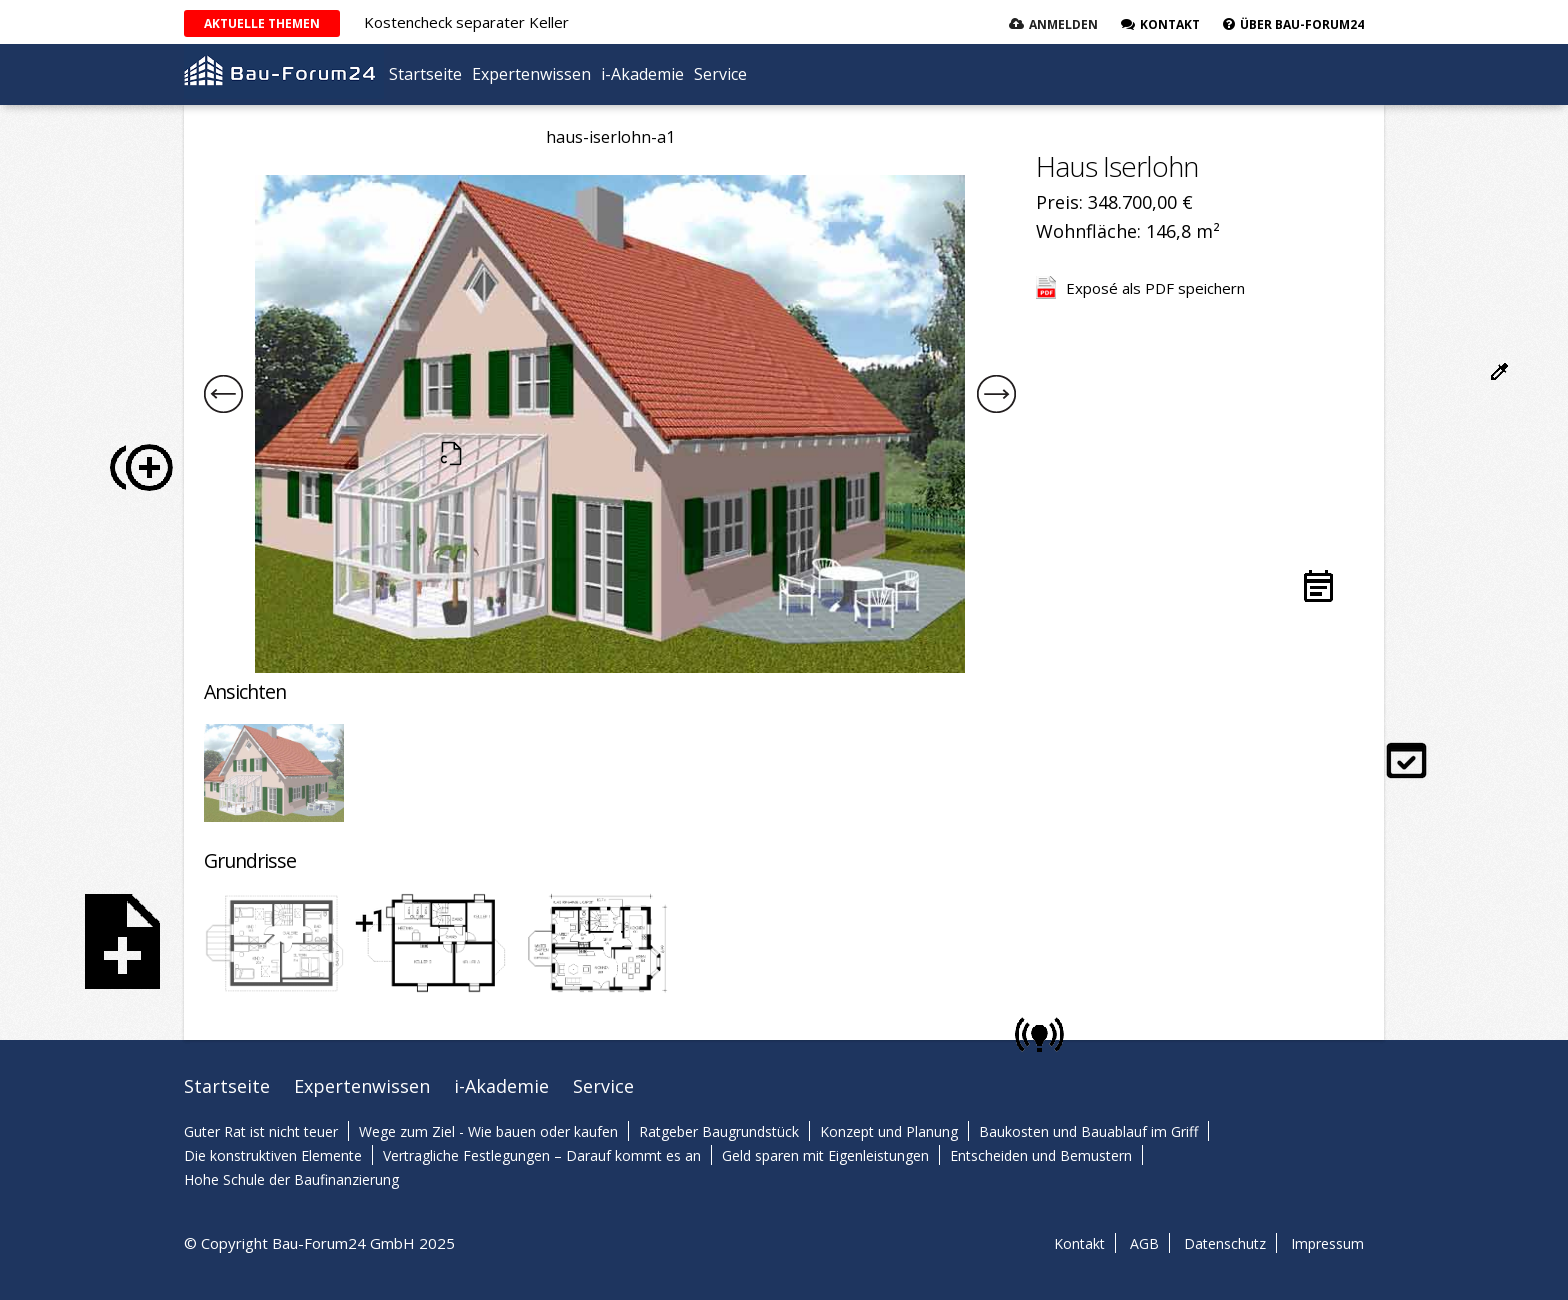  Describe the element at coordinates (1406, 760) in the screenshot. I see `domain verification complete` at that location.